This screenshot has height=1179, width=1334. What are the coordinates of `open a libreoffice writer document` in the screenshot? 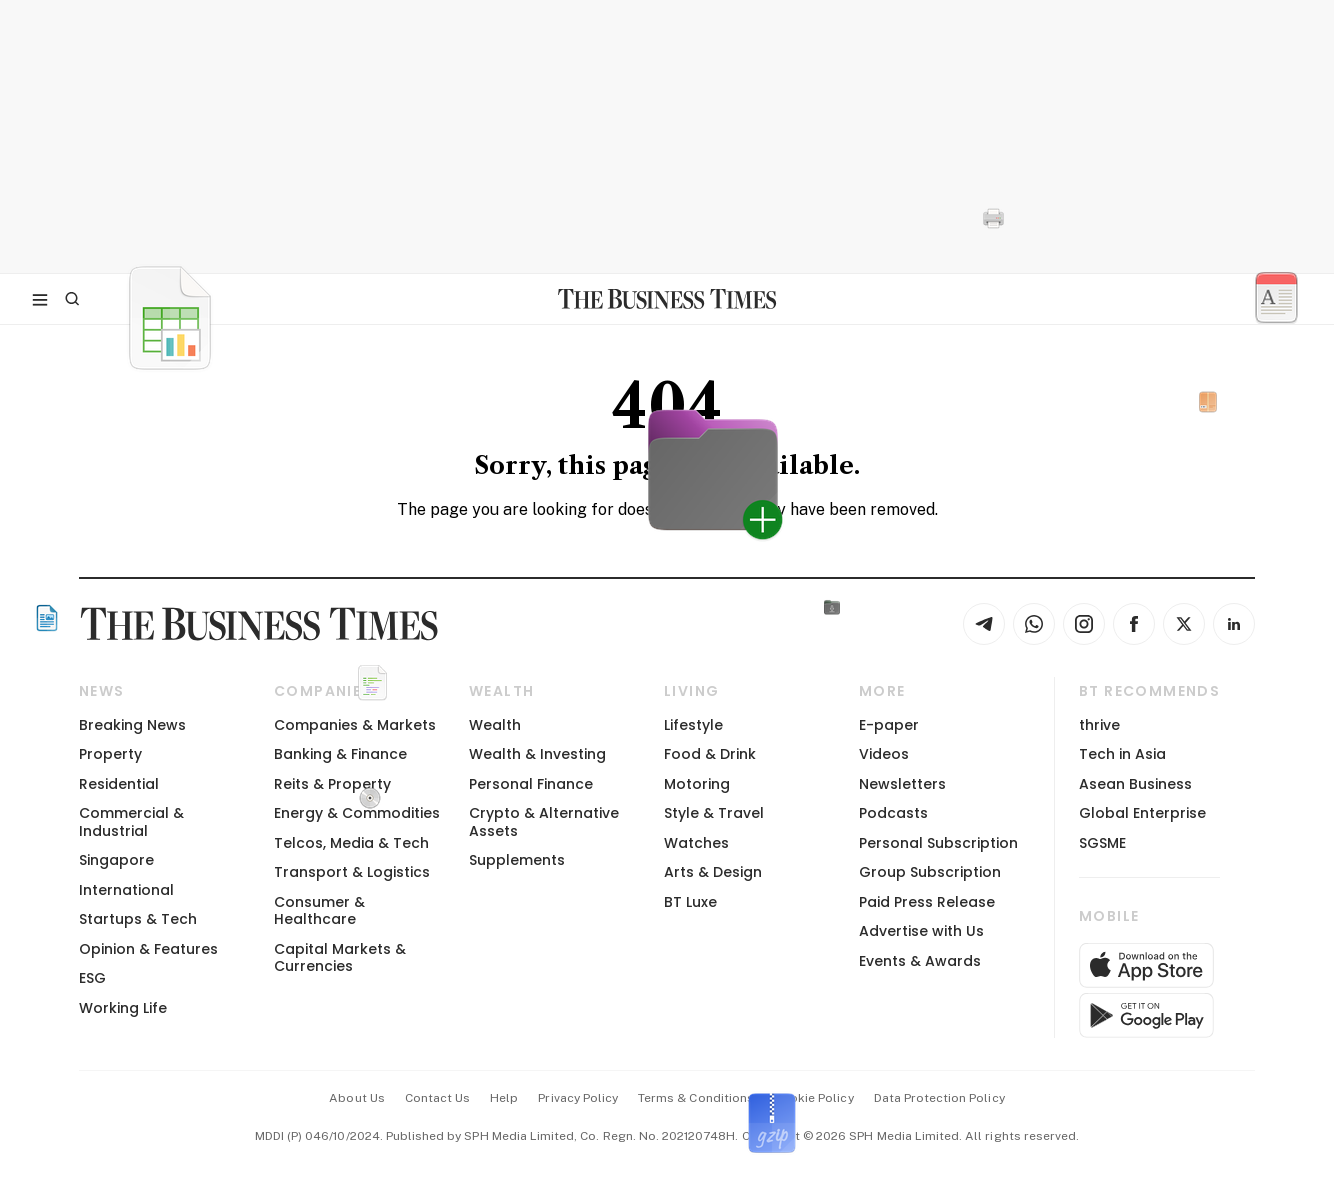 It's located at (47, 618).